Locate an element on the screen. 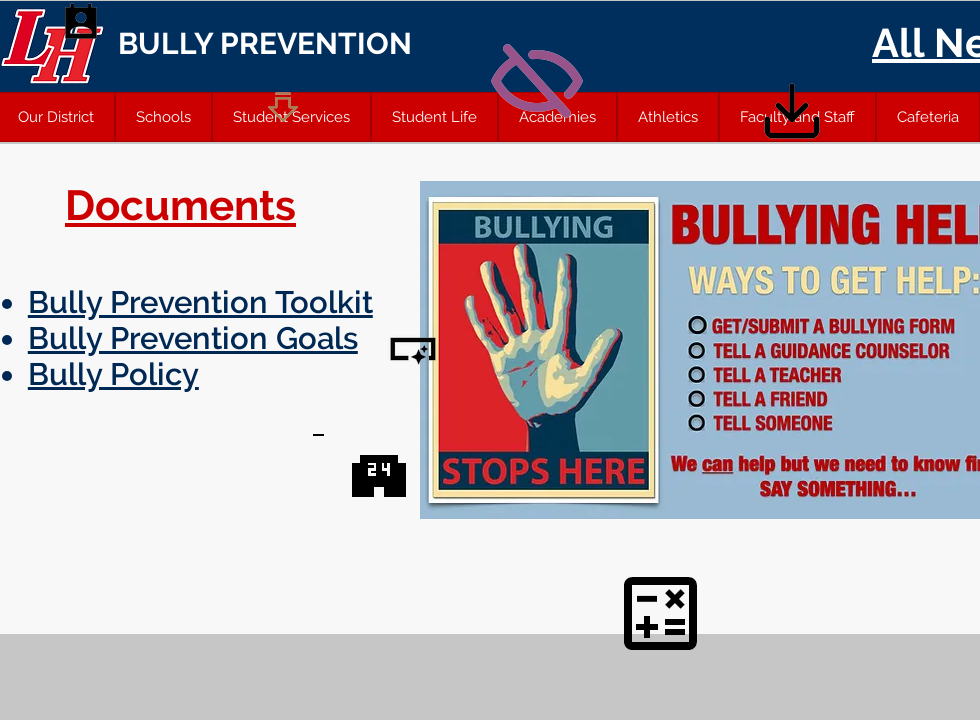 Image resolution: width=980 pixels, height=720 pixels. minimize window to taskbar is located at coordinates (318, 428).